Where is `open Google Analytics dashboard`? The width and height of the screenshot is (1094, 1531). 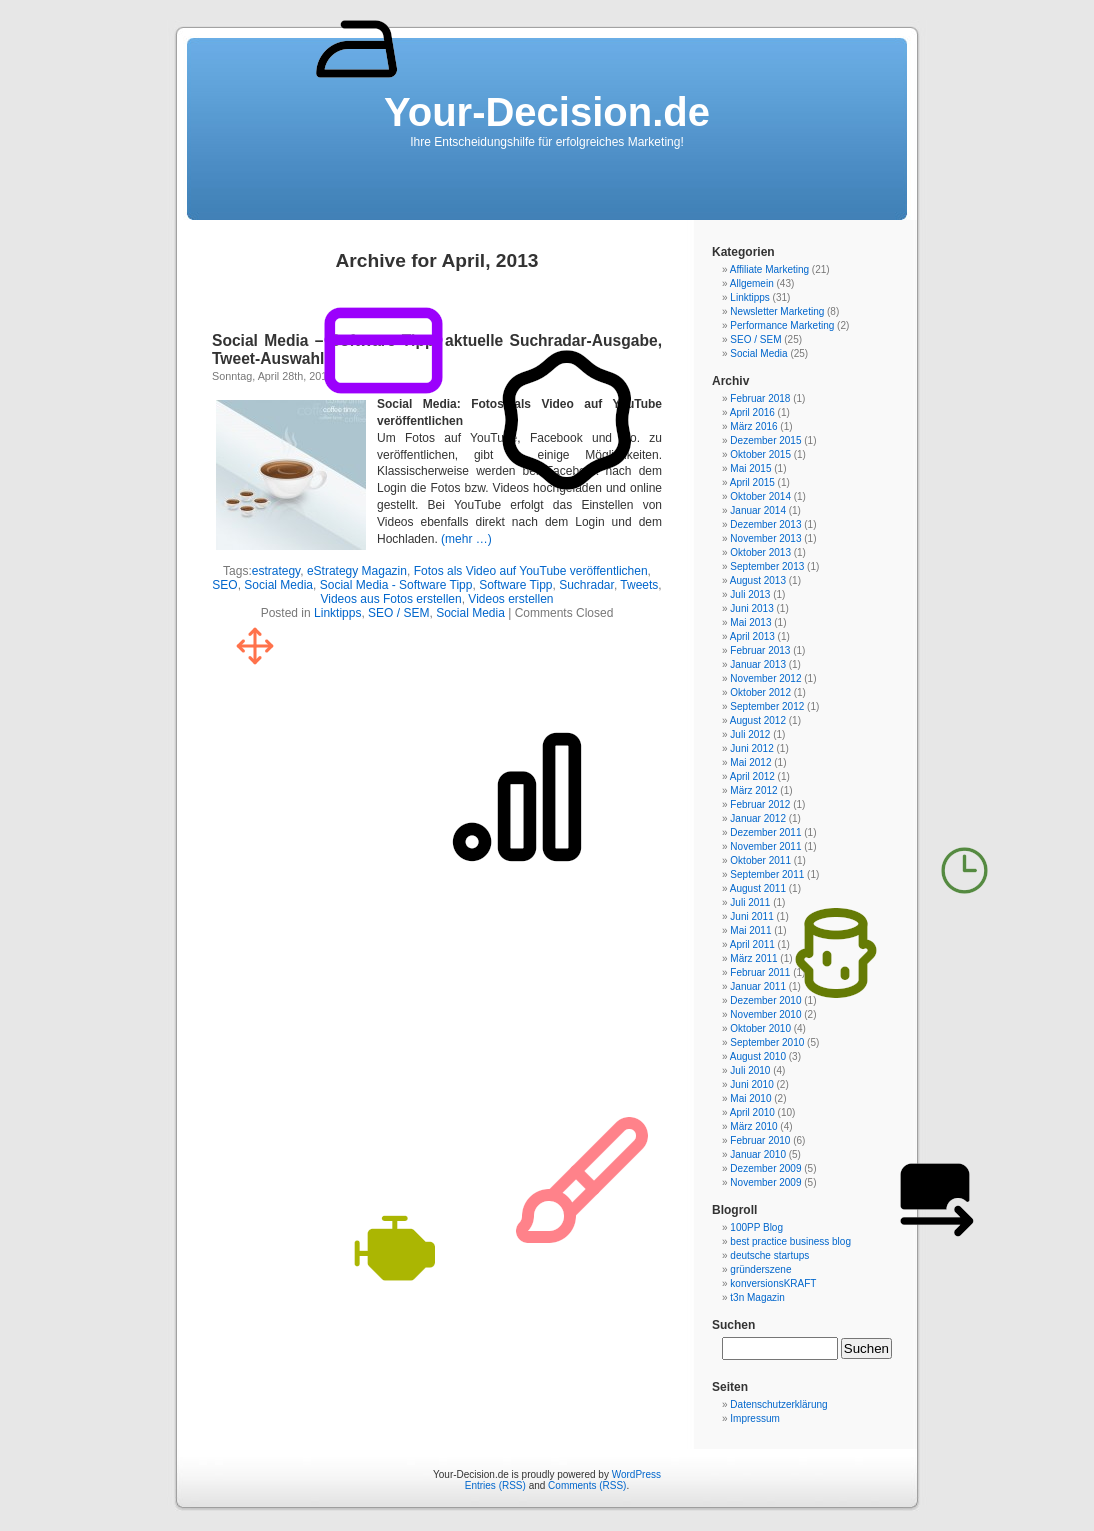 open Google Analytics dashboard is located at coordinates (517, 797).